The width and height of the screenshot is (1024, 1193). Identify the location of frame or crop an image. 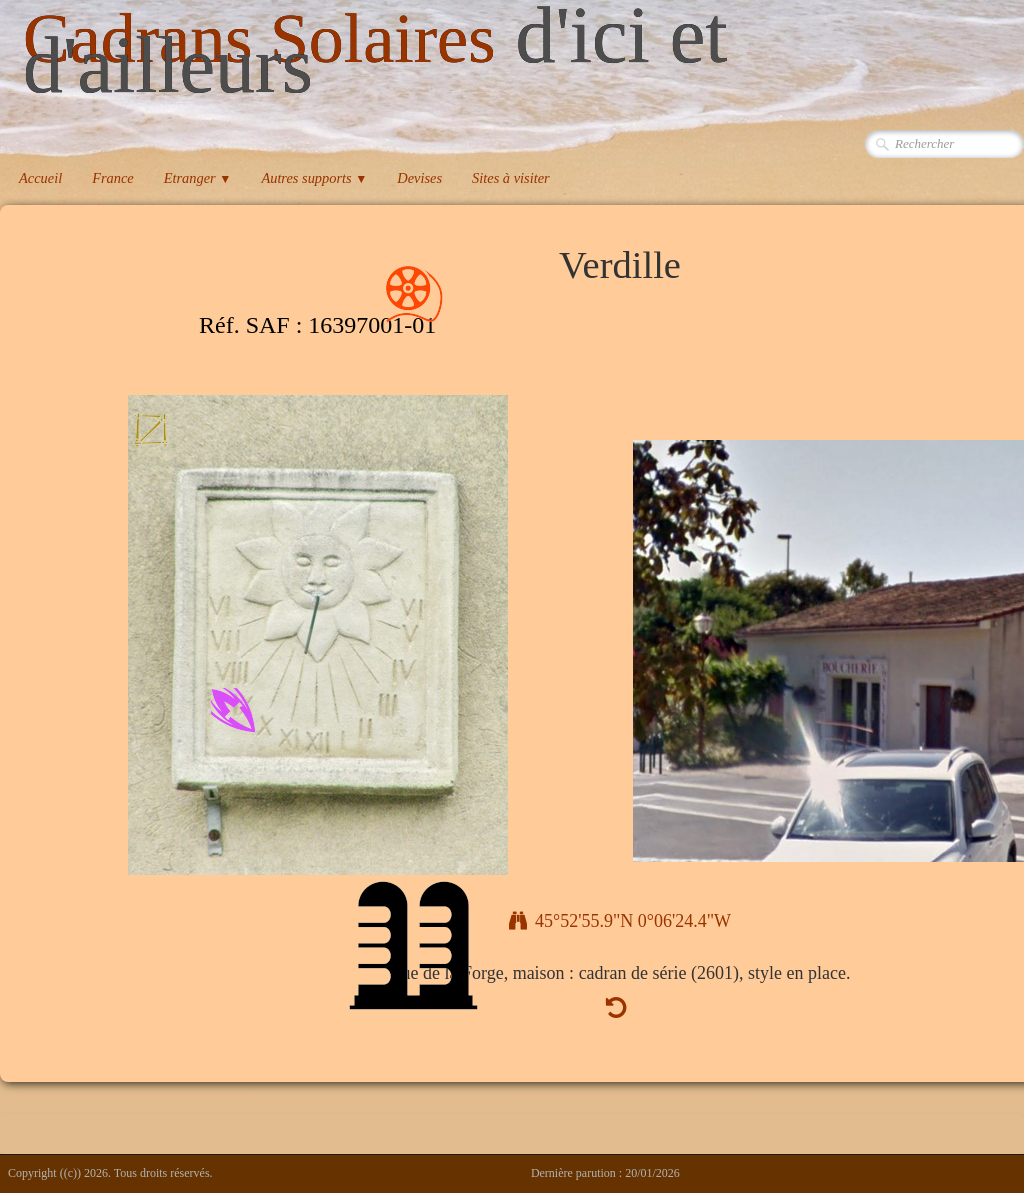
(151, 430).